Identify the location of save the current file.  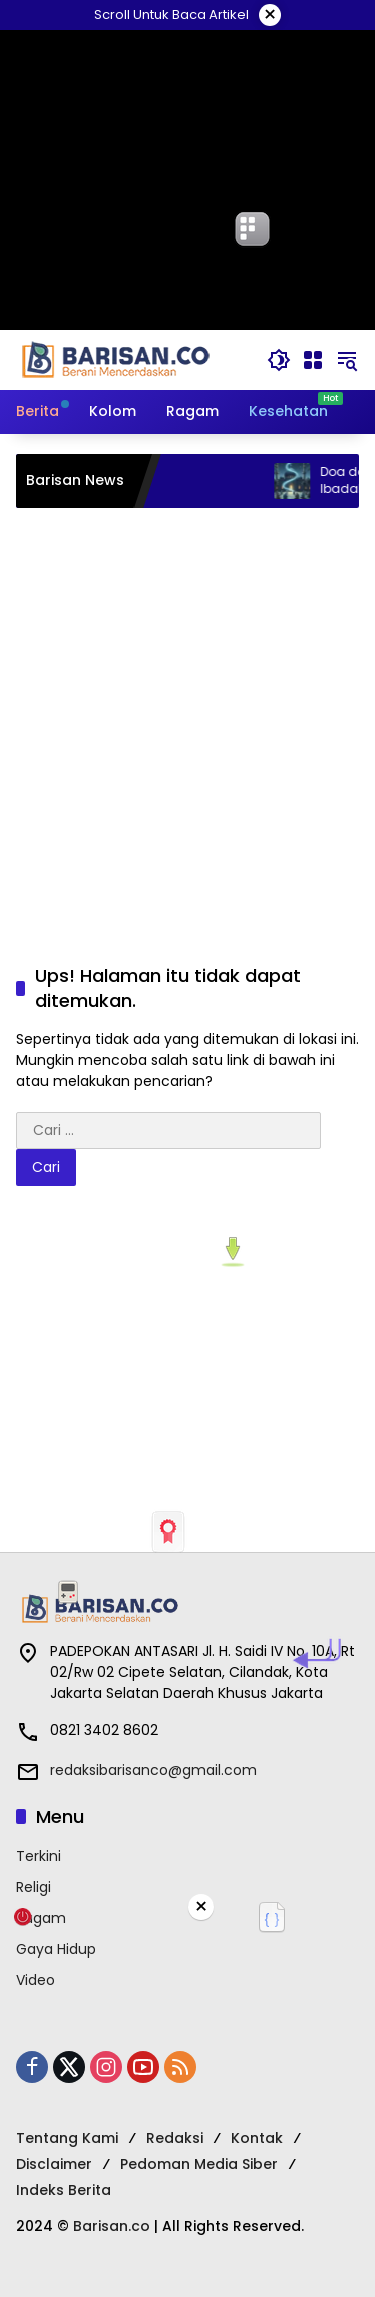
(233, 1249).